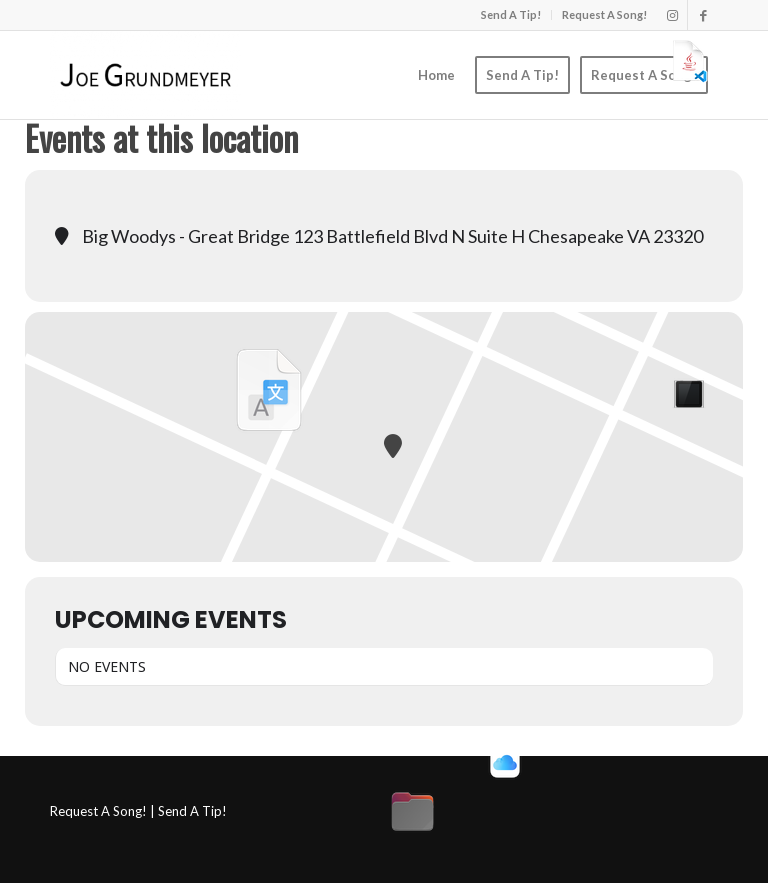 The width and height of the screenshot is (768, 883). What do you see at coordinates (688, 61) in the screenshot?
I see `open a Java file in Visual Studio Code` at bounding box center [688, 61].